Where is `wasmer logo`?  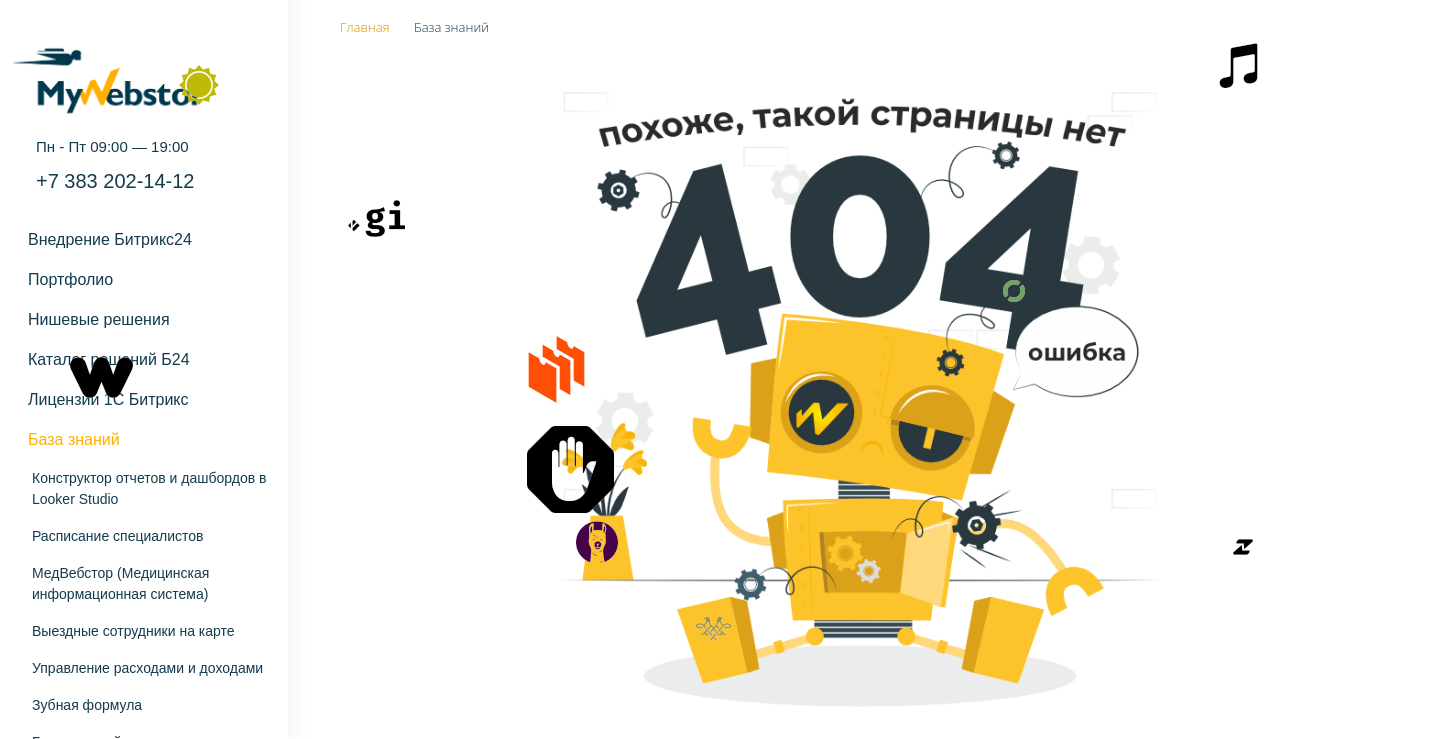 wasmer logo is located at coordinates (556, 369).